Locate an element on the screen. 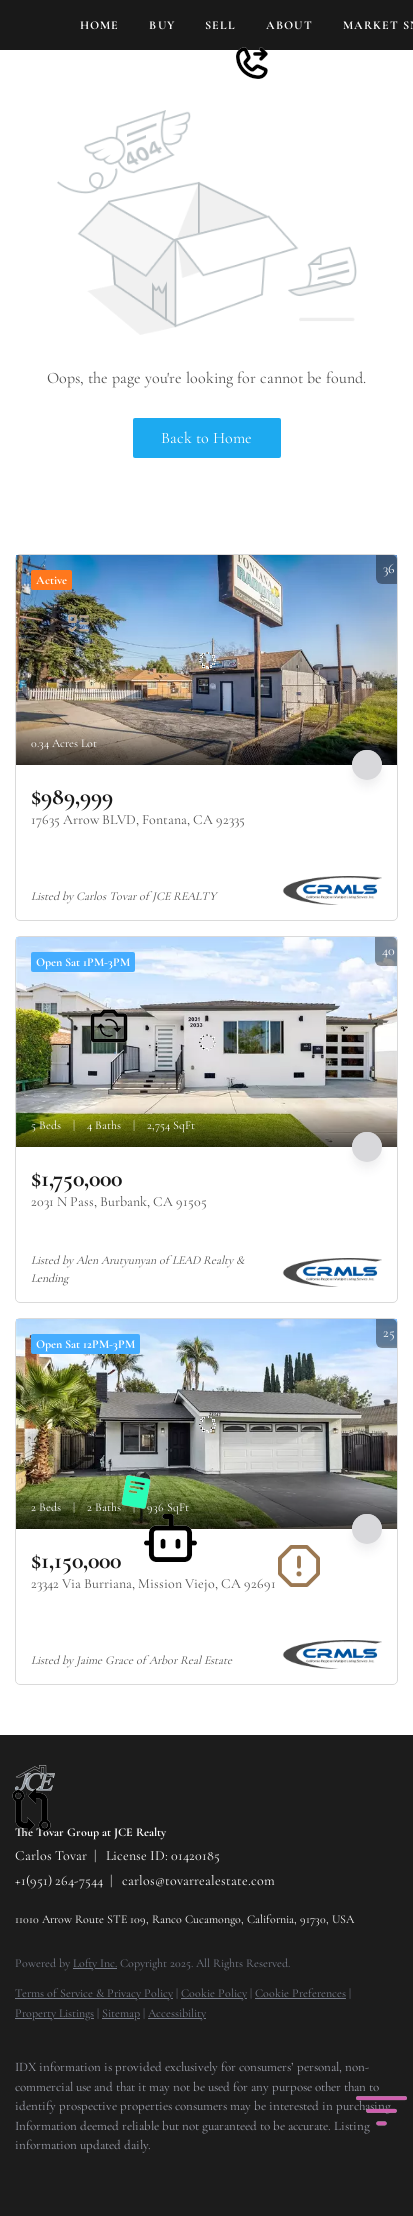 Image resolution: width=413 pixels, height=2216 pixels. filter or sort list items is located at coordinates (381, 2111).